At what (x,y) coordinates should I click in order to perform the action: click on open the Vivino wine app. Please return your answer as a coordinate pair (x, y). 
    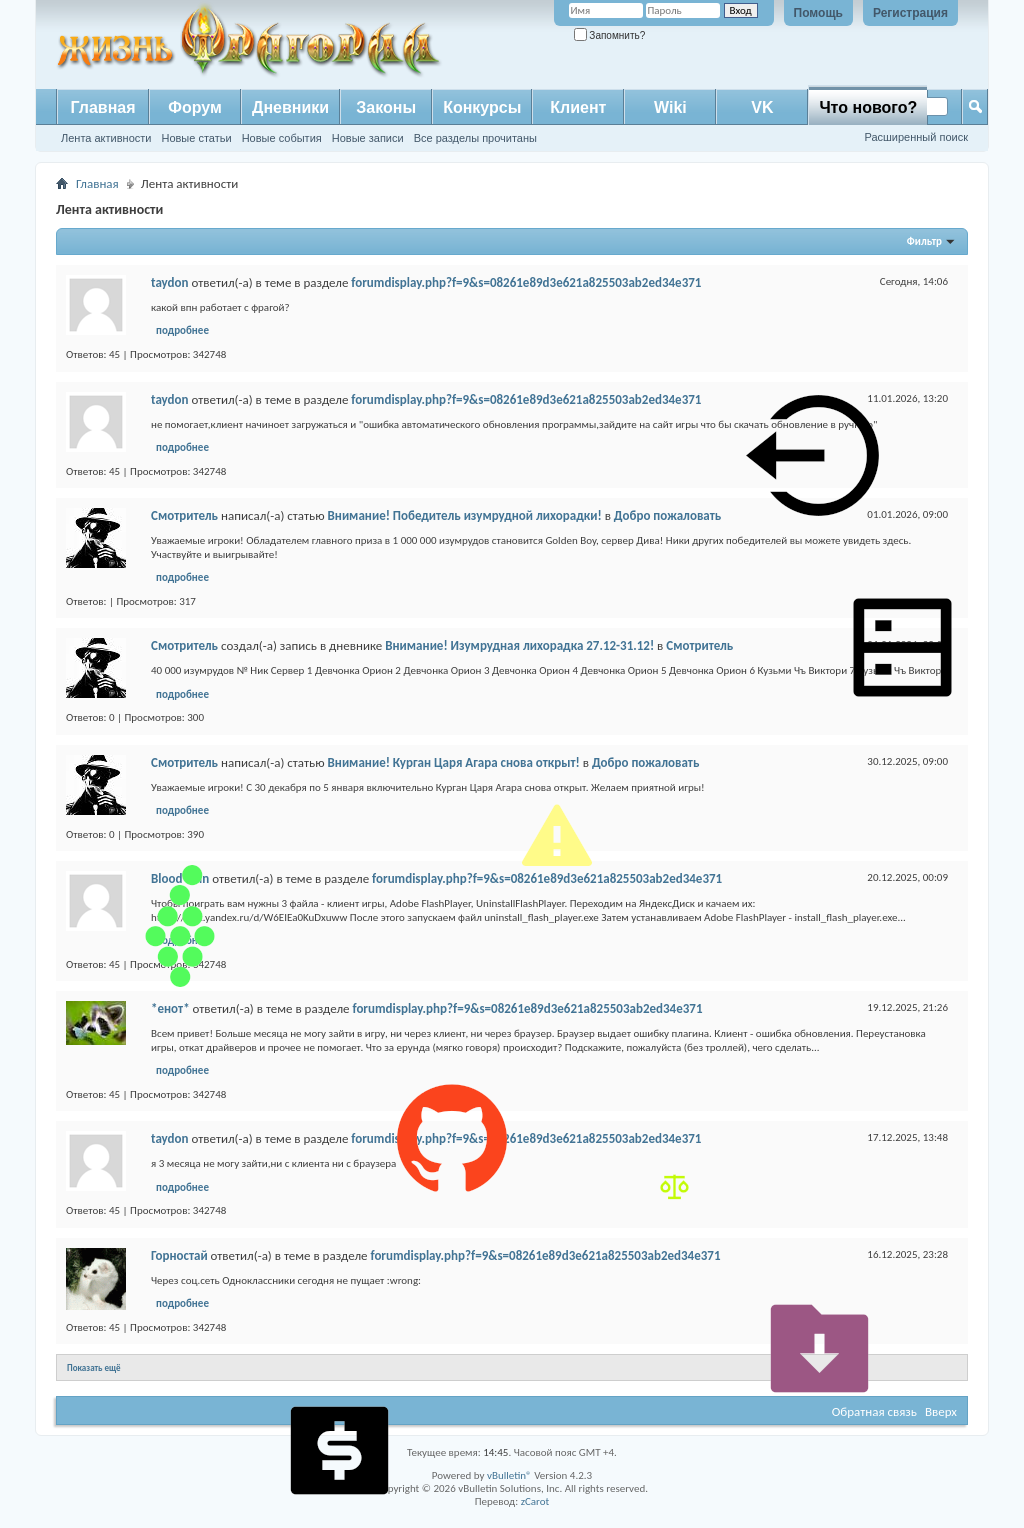
    Looking at the image, I should click on (180, 926).